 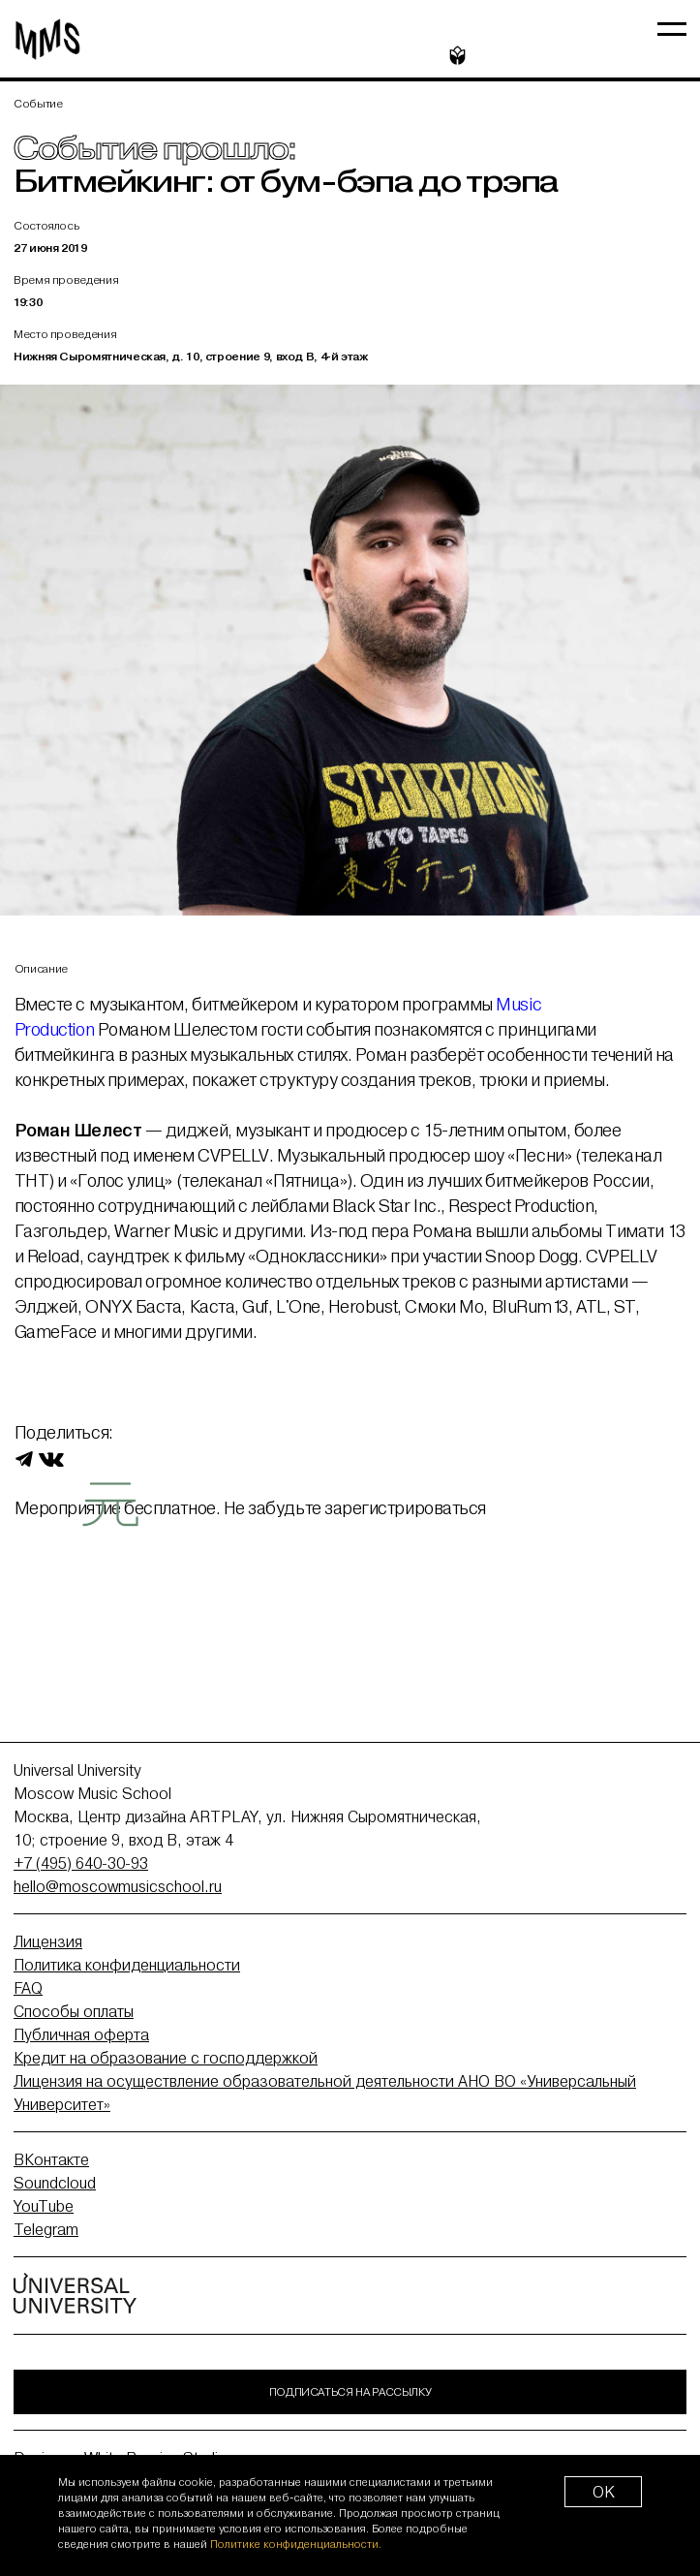 I want to click on view price in chinese yuan, so click(x=110, y=1505).